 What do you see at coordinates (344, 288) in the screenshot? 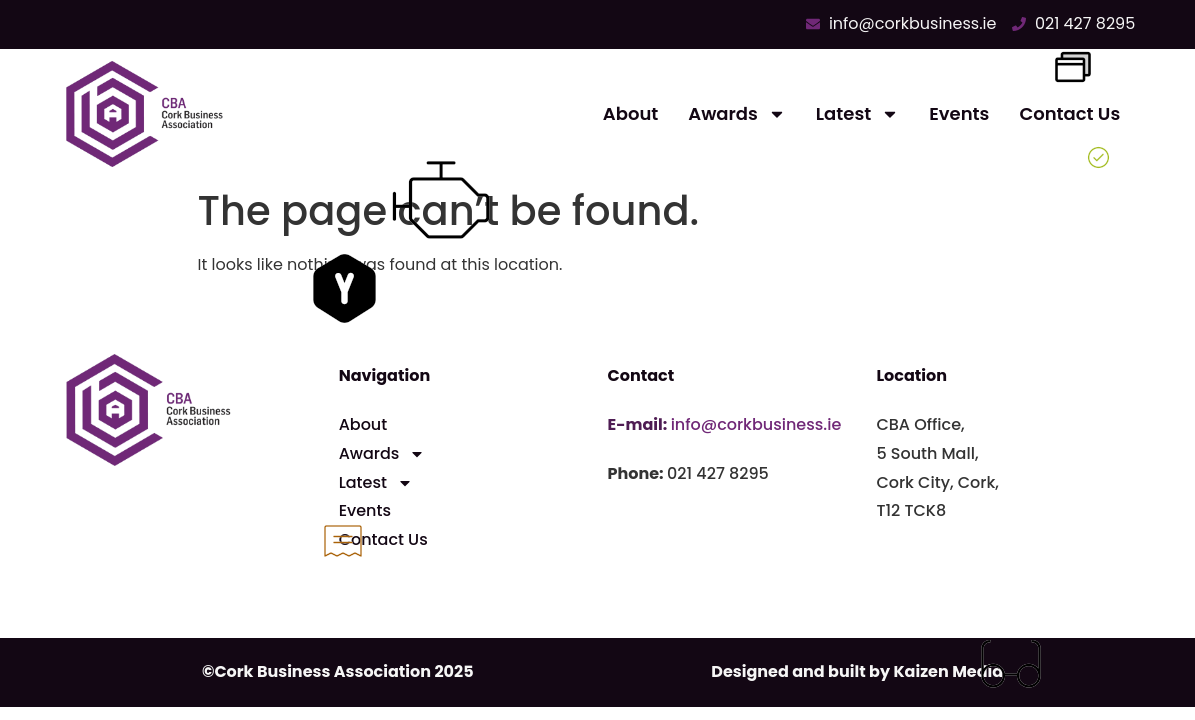
I see `indicates a Y Combinator or YC-related feature` at bounding box center [344, 288].